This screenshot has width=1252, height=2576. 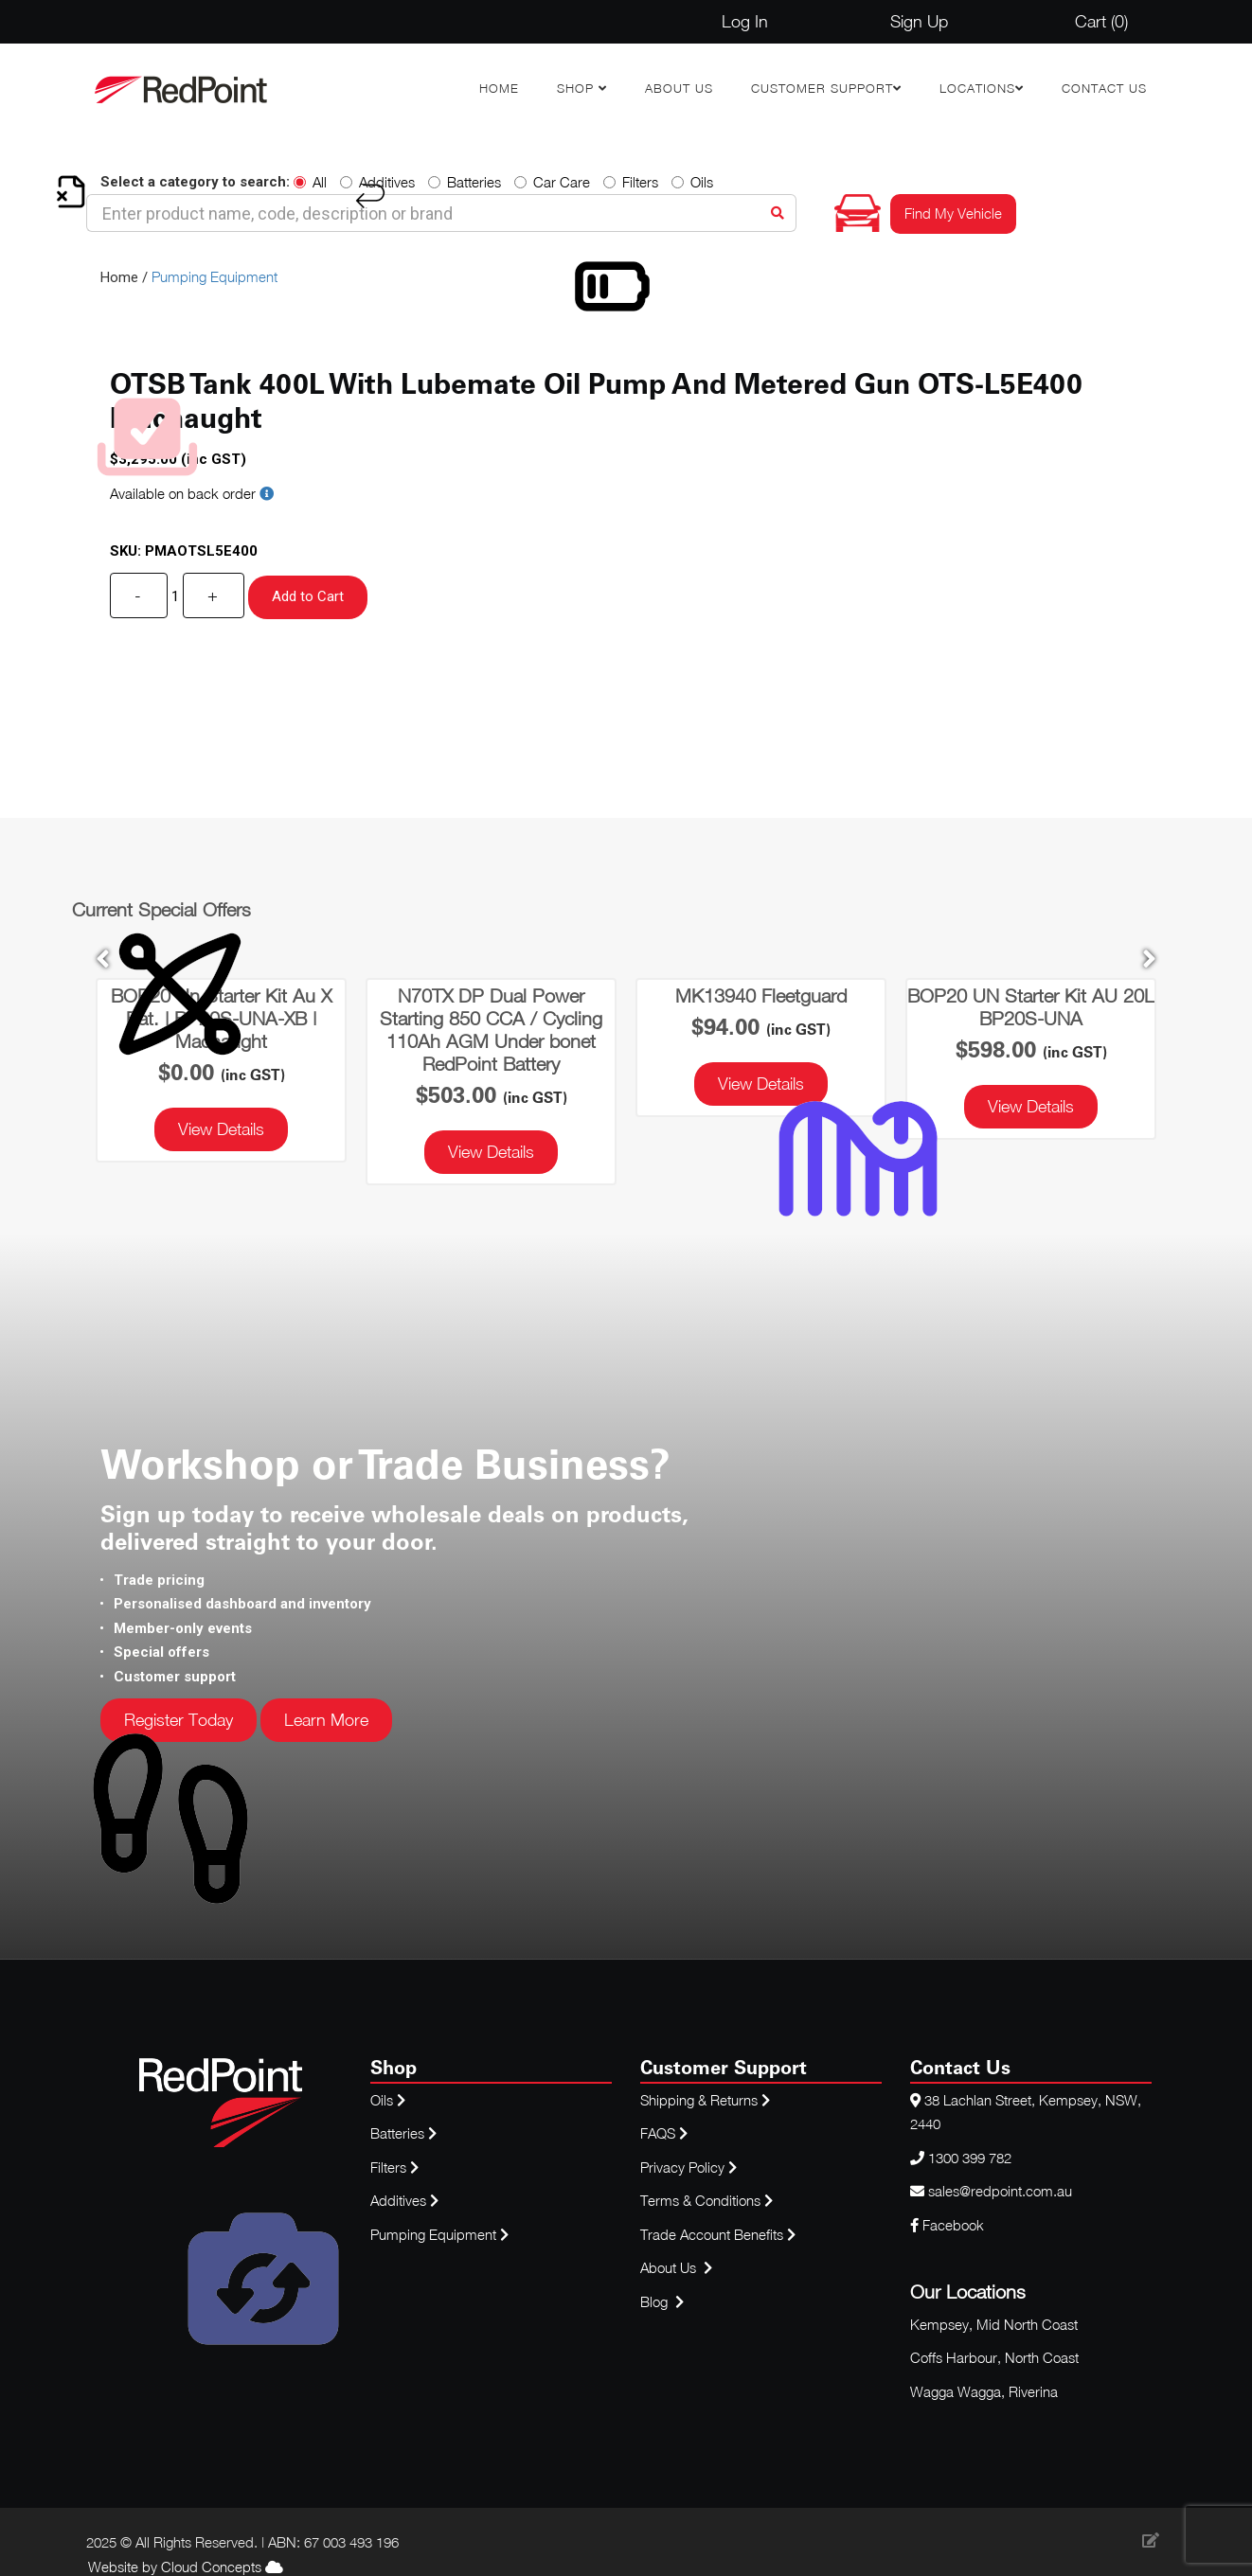 I want to click on switch between front and rear camera, so click(x=263, y=2279).